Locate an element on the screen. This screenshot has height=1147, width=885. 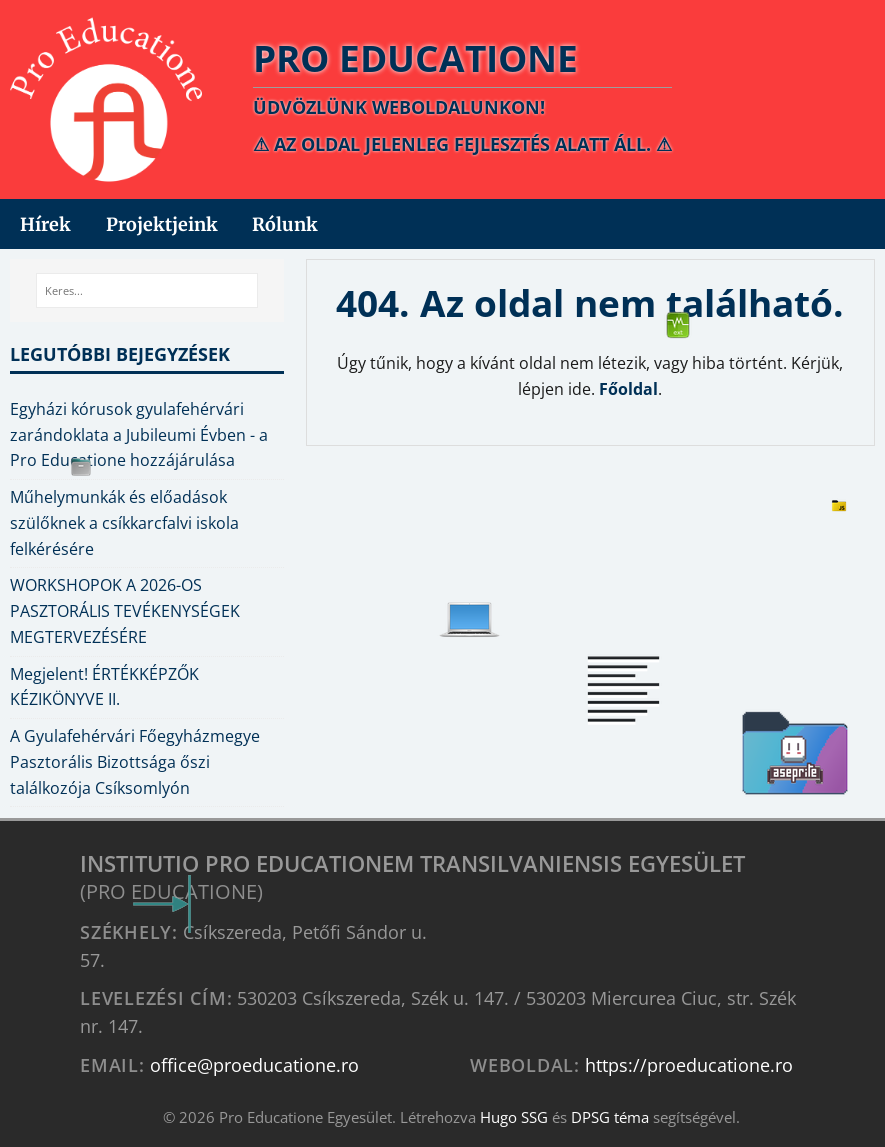
indicates this macbook air in system settings is located at coordinates (469, 616).